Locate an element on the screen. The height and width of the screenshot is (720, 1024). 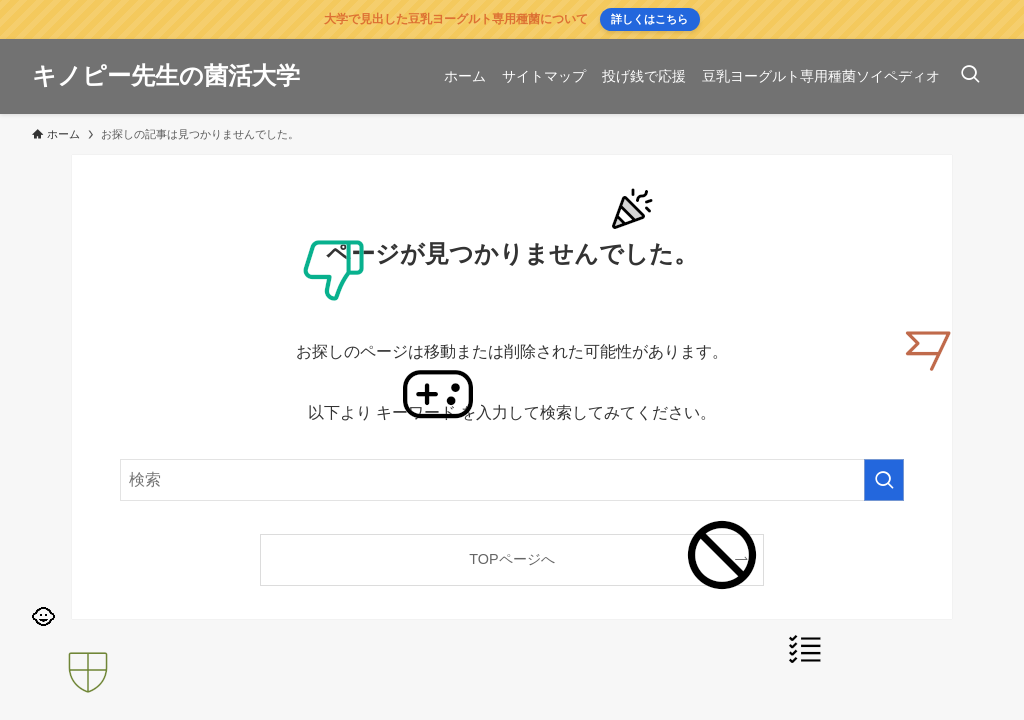
indicates a blocked or prohibited action is located at coordinates (722, 555).